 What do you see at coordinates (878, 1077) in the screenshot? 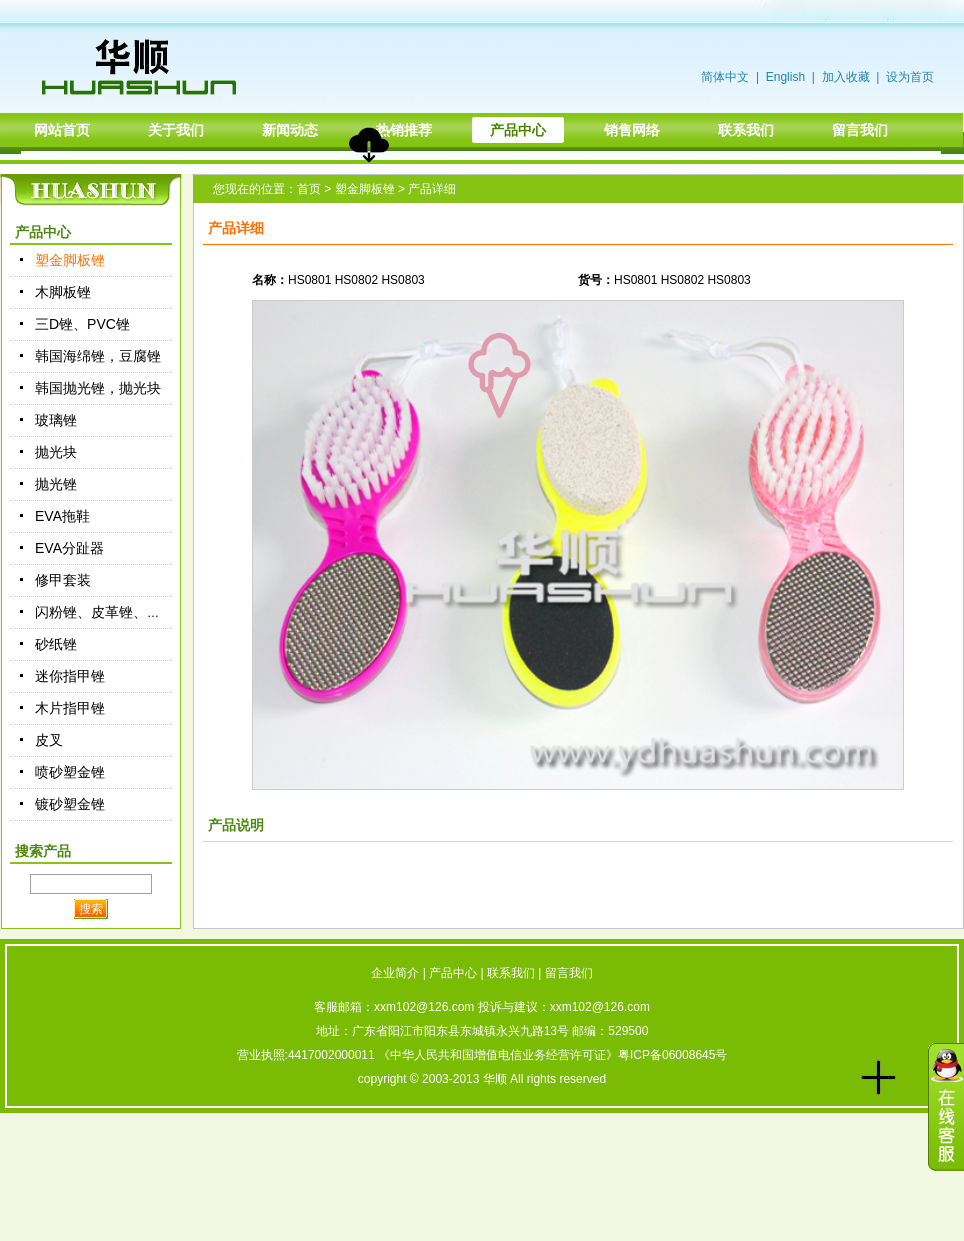
I see `add a new item` at bounding box center [878, 1077].